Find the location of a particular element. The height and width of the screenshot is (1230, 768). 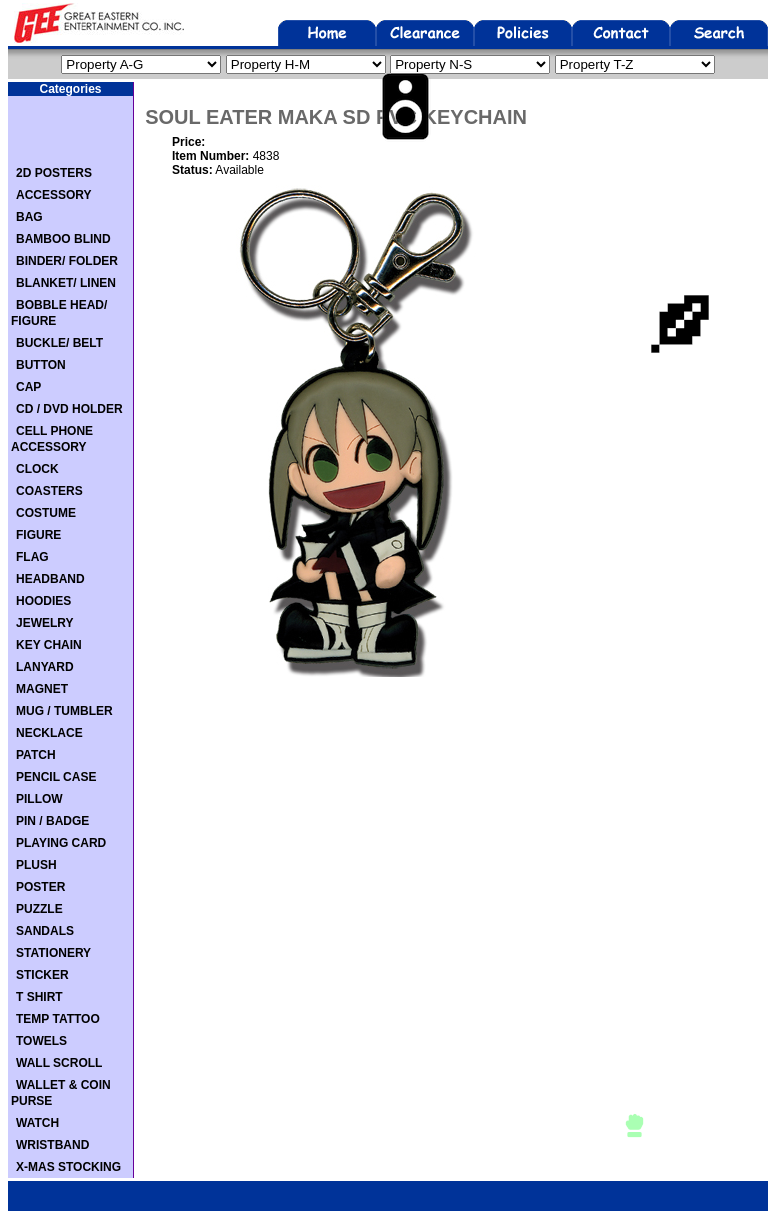

mintbit brand logo is located at coordinates (680, 324).